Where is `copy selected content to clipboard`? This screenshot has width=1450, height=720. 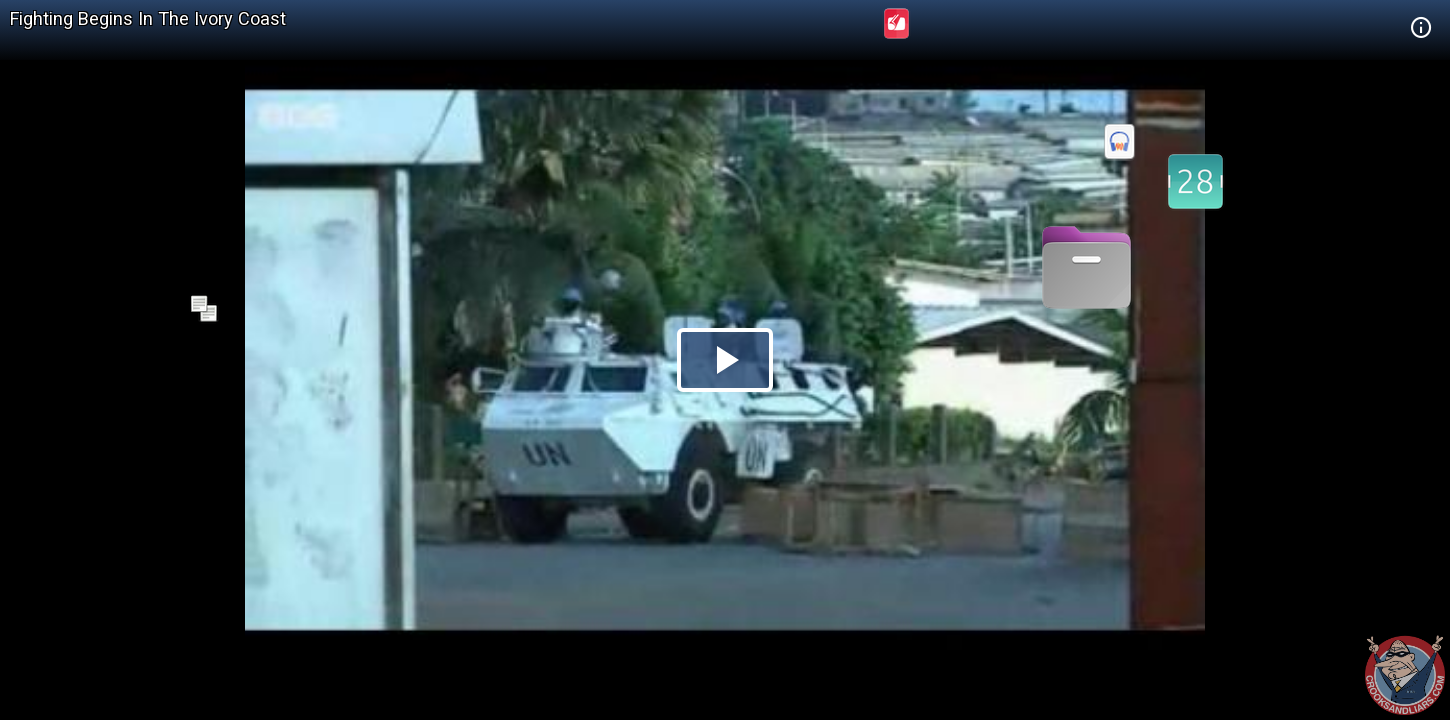 copy selected content to clipboard is located at coordinates (203, 307).